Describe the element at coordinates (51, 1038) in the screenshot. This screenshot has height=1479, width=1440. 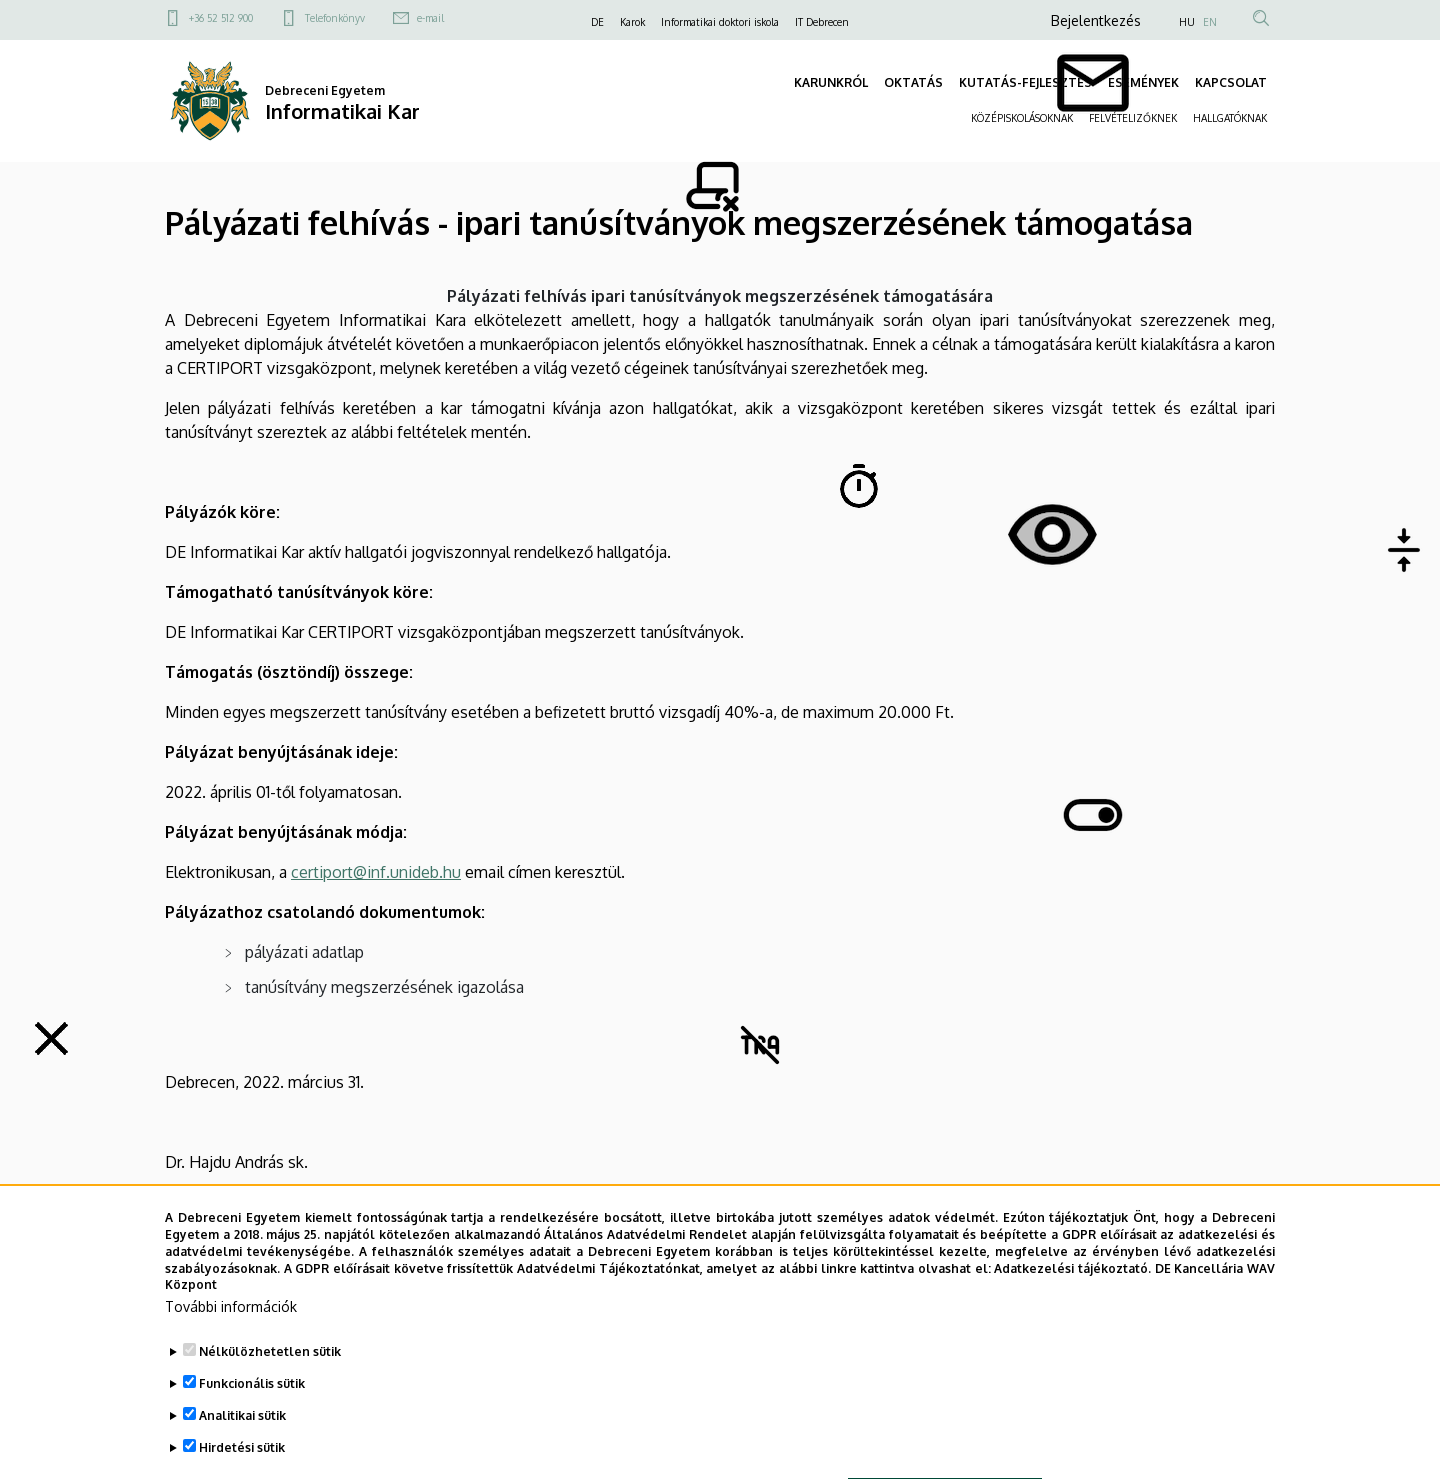
I see `close the current window or dialog` at that location.